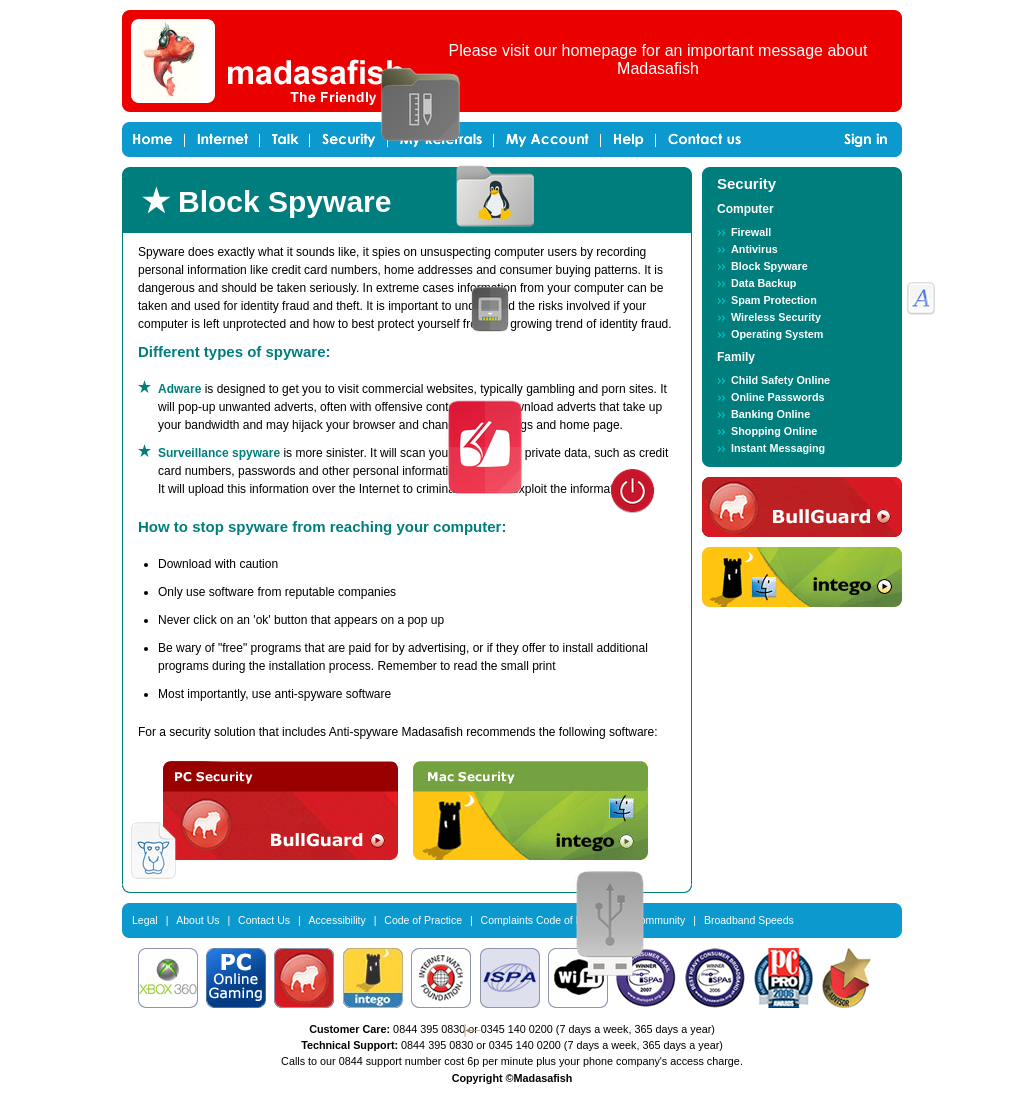  Describe the element at coordinates (610, 923) in the screenshot. I see `access connected USB storage device` at that location.